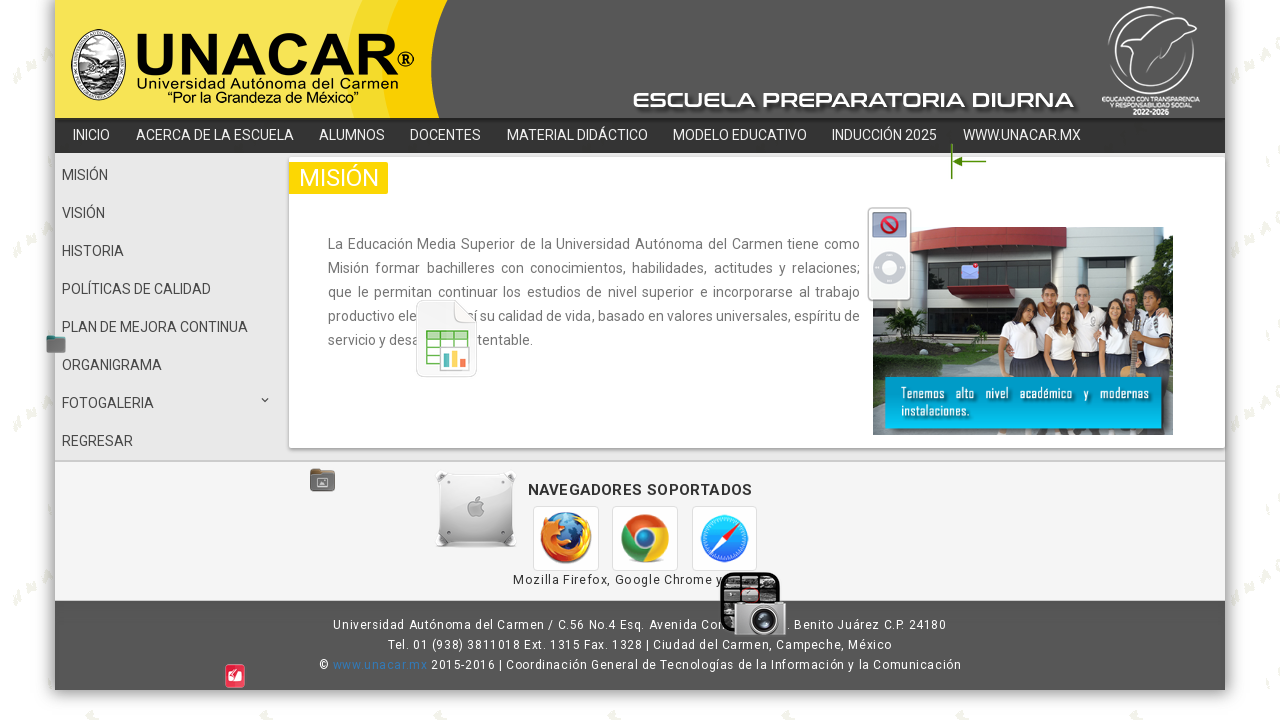  Describe the element at coordinates (235, 676) in the screenshot. I see `an eps vector file` at that location.